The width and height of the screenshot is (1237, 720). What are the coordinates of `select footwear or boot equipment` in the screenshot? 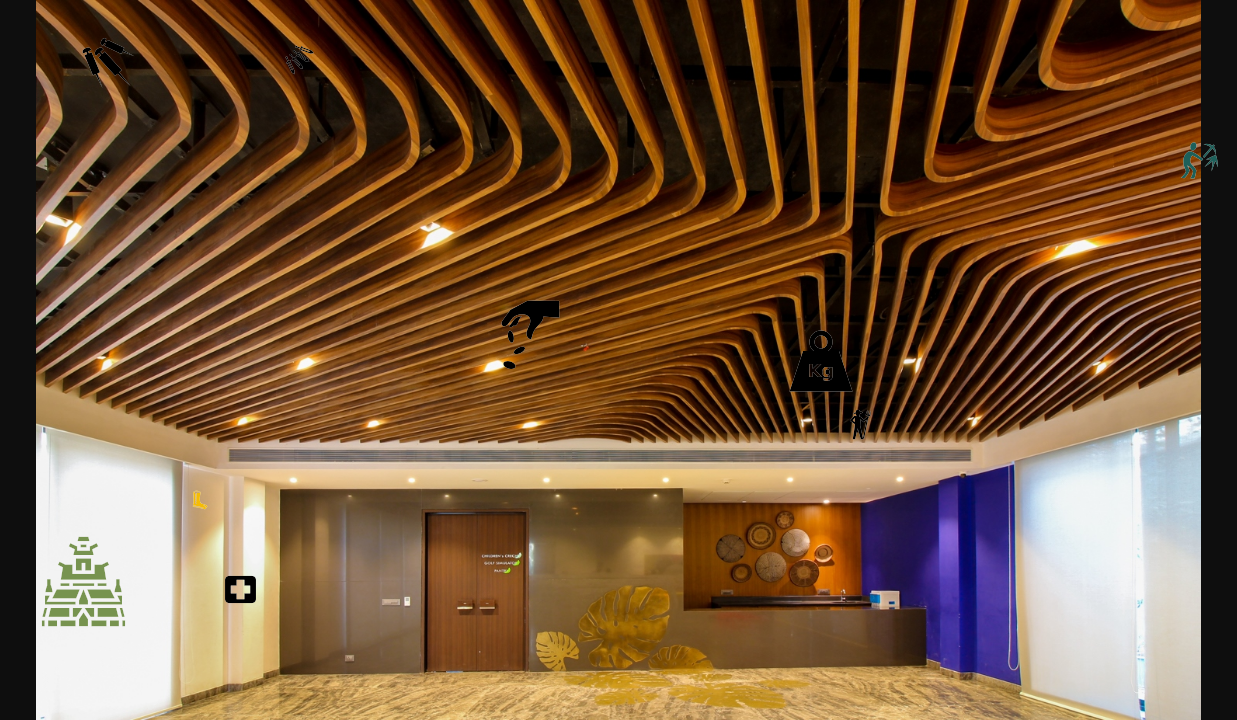 It's located at (200, 500).